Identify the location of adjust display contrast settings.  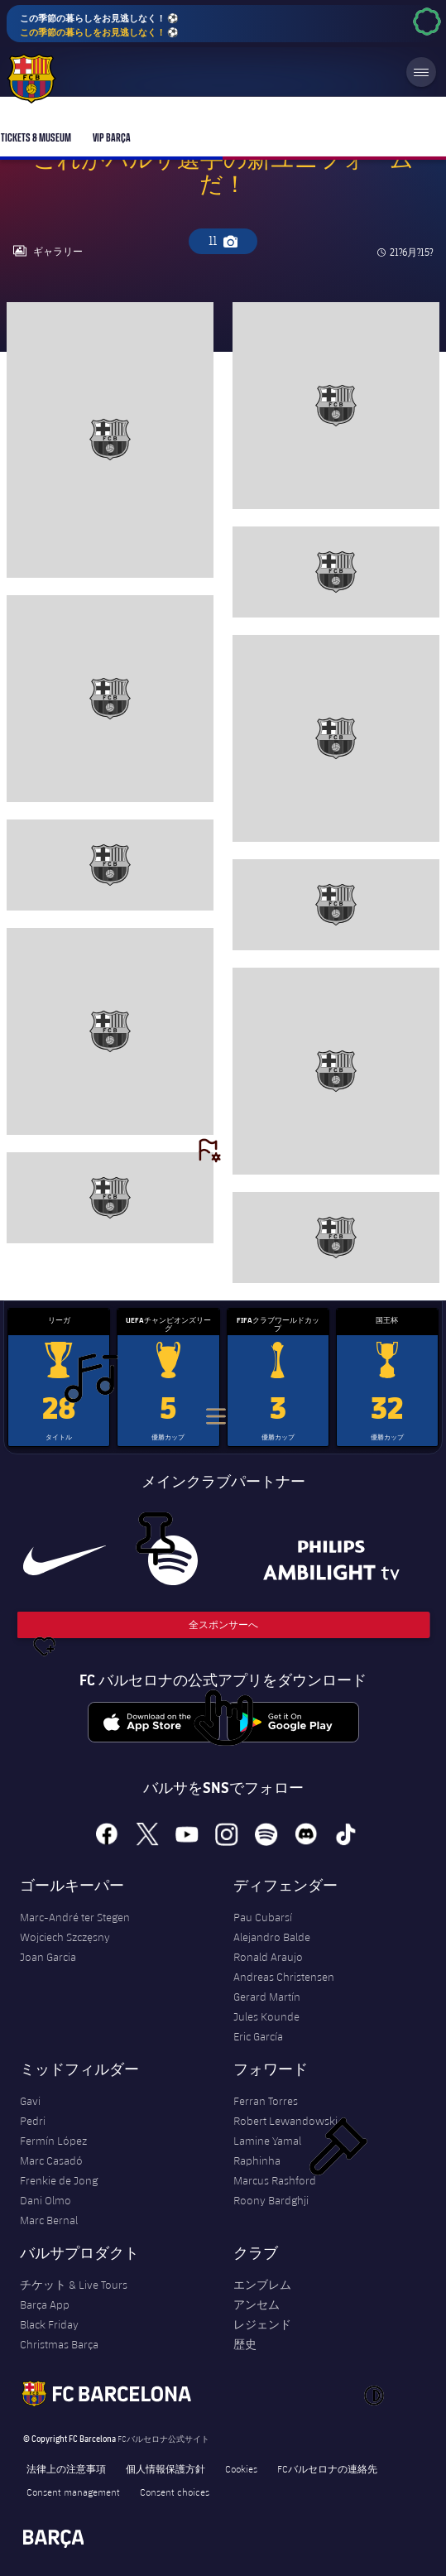
(374, 2396).